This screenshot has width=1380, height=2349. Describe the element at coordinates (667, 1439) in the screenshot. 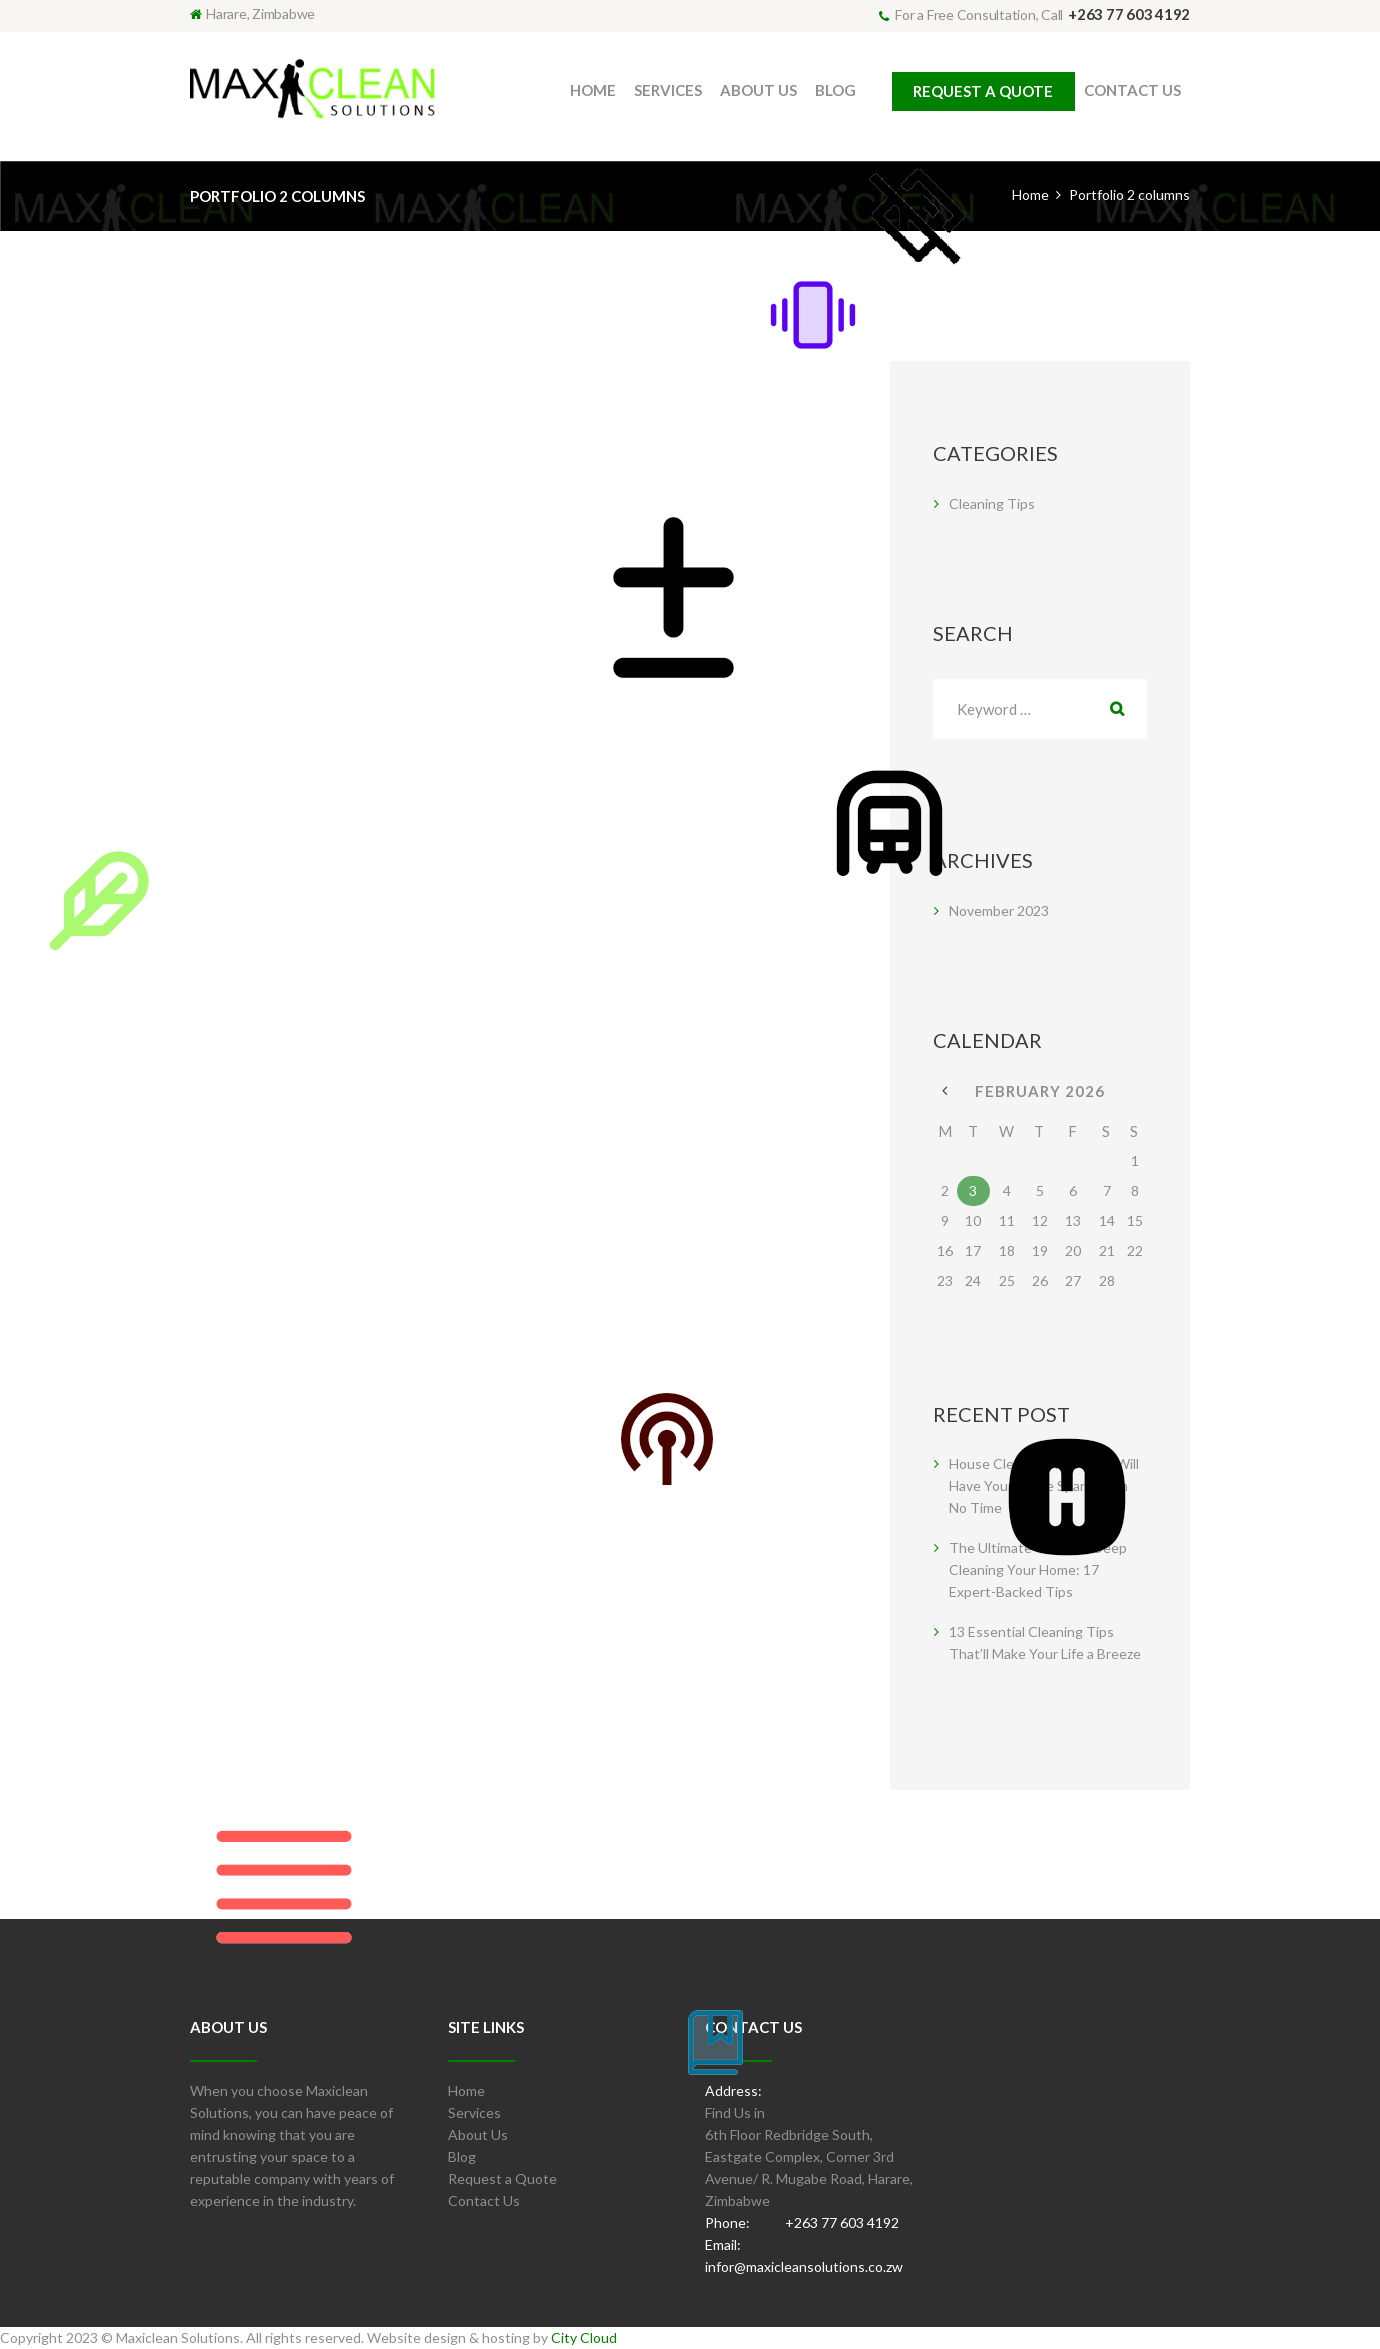

I see `broadcast or transmit a signal` at that location.